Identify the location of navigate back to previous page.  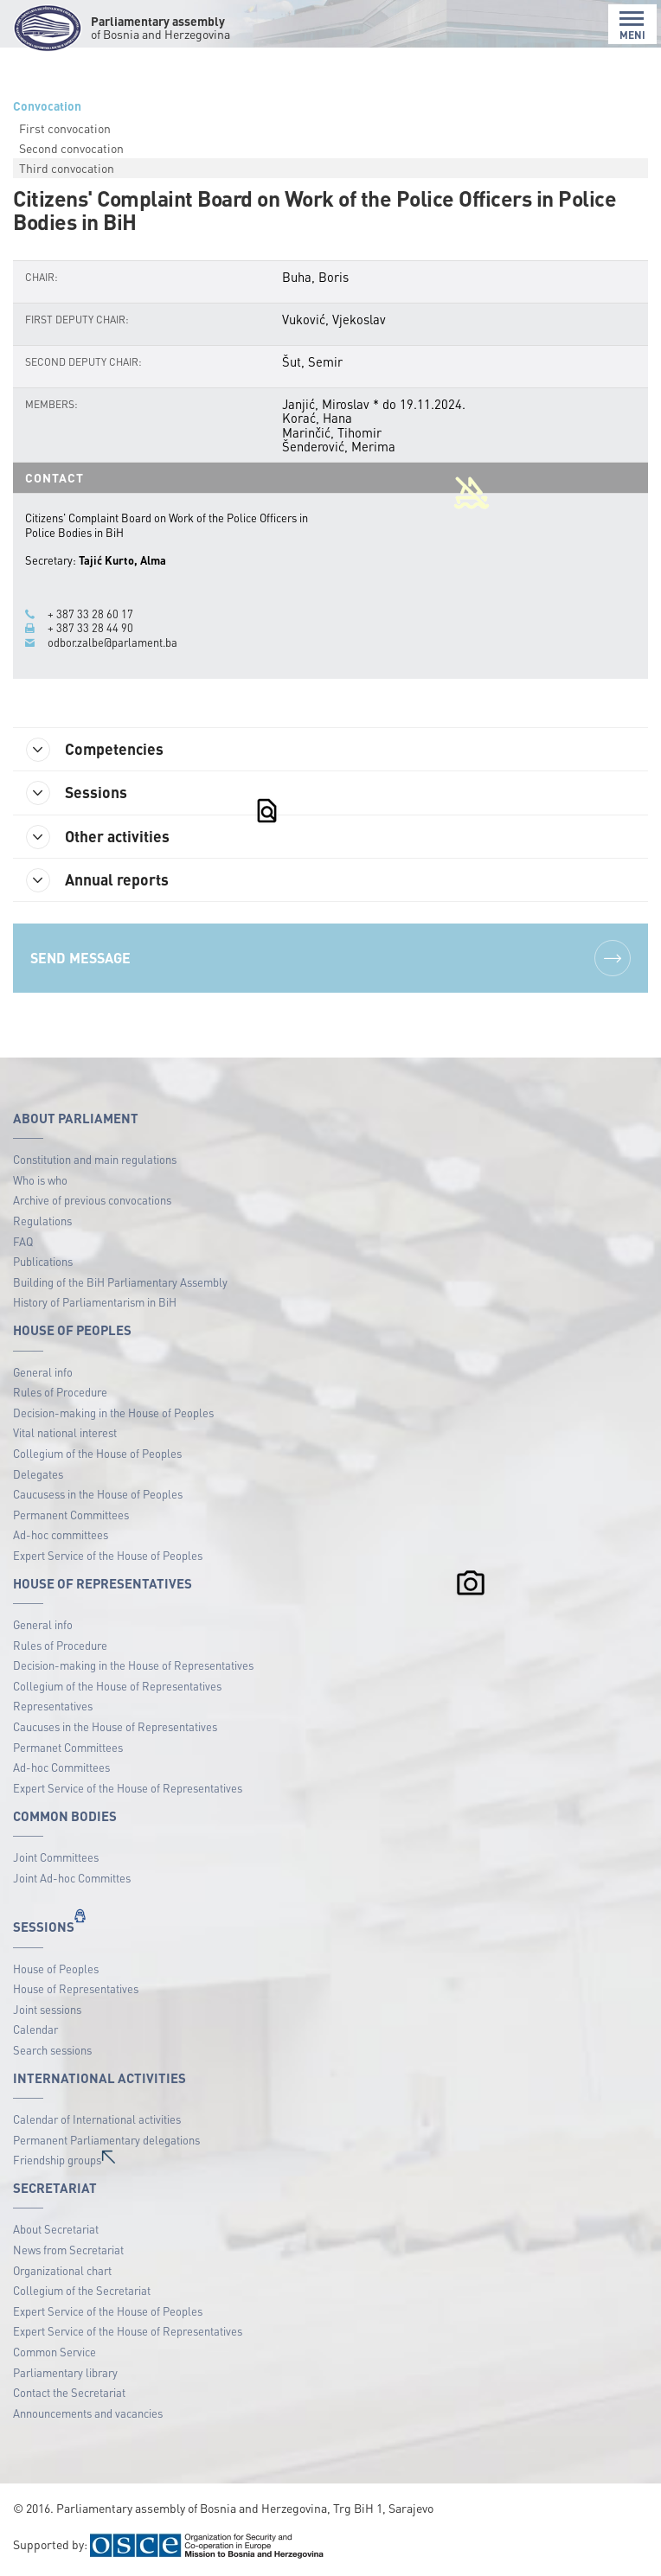
(109, 2157).